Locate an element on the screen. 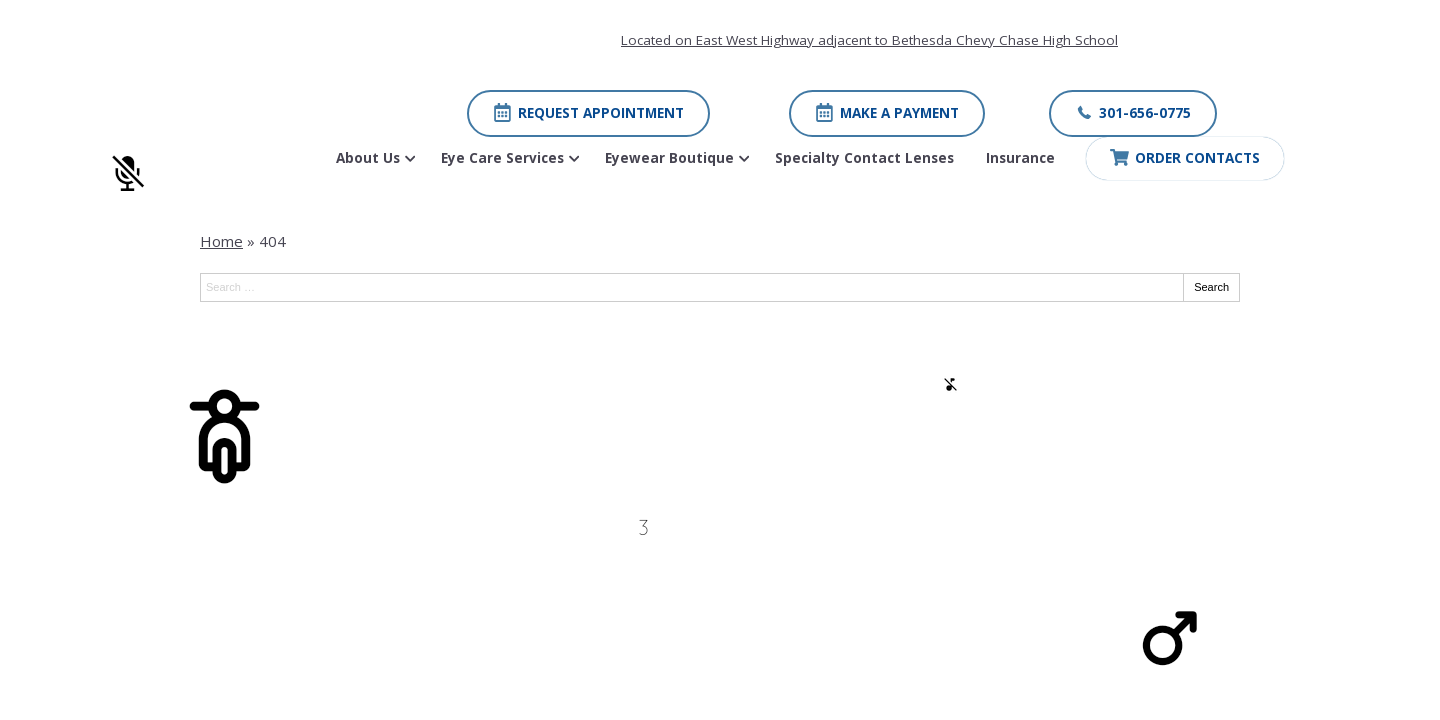 Image resolution: width=1440 pixels, height=720 pixels. select moped or scooter as transportation mode is located at coordinates (224, 436).